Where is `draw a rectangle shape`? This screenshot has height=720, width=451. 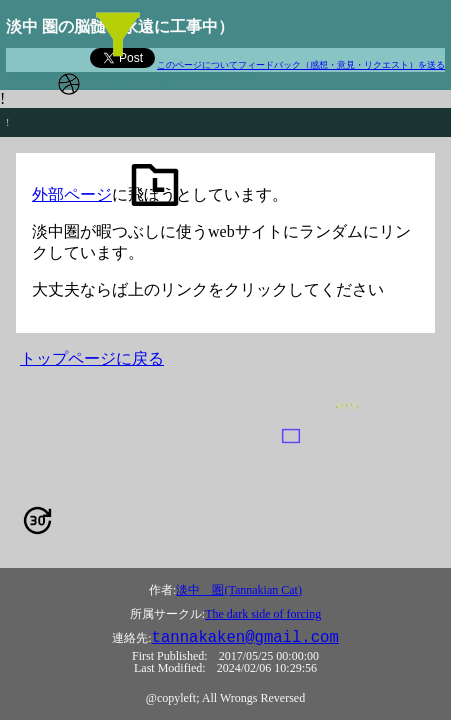 draw a rectangle shape is located at coordinates (291, 436).